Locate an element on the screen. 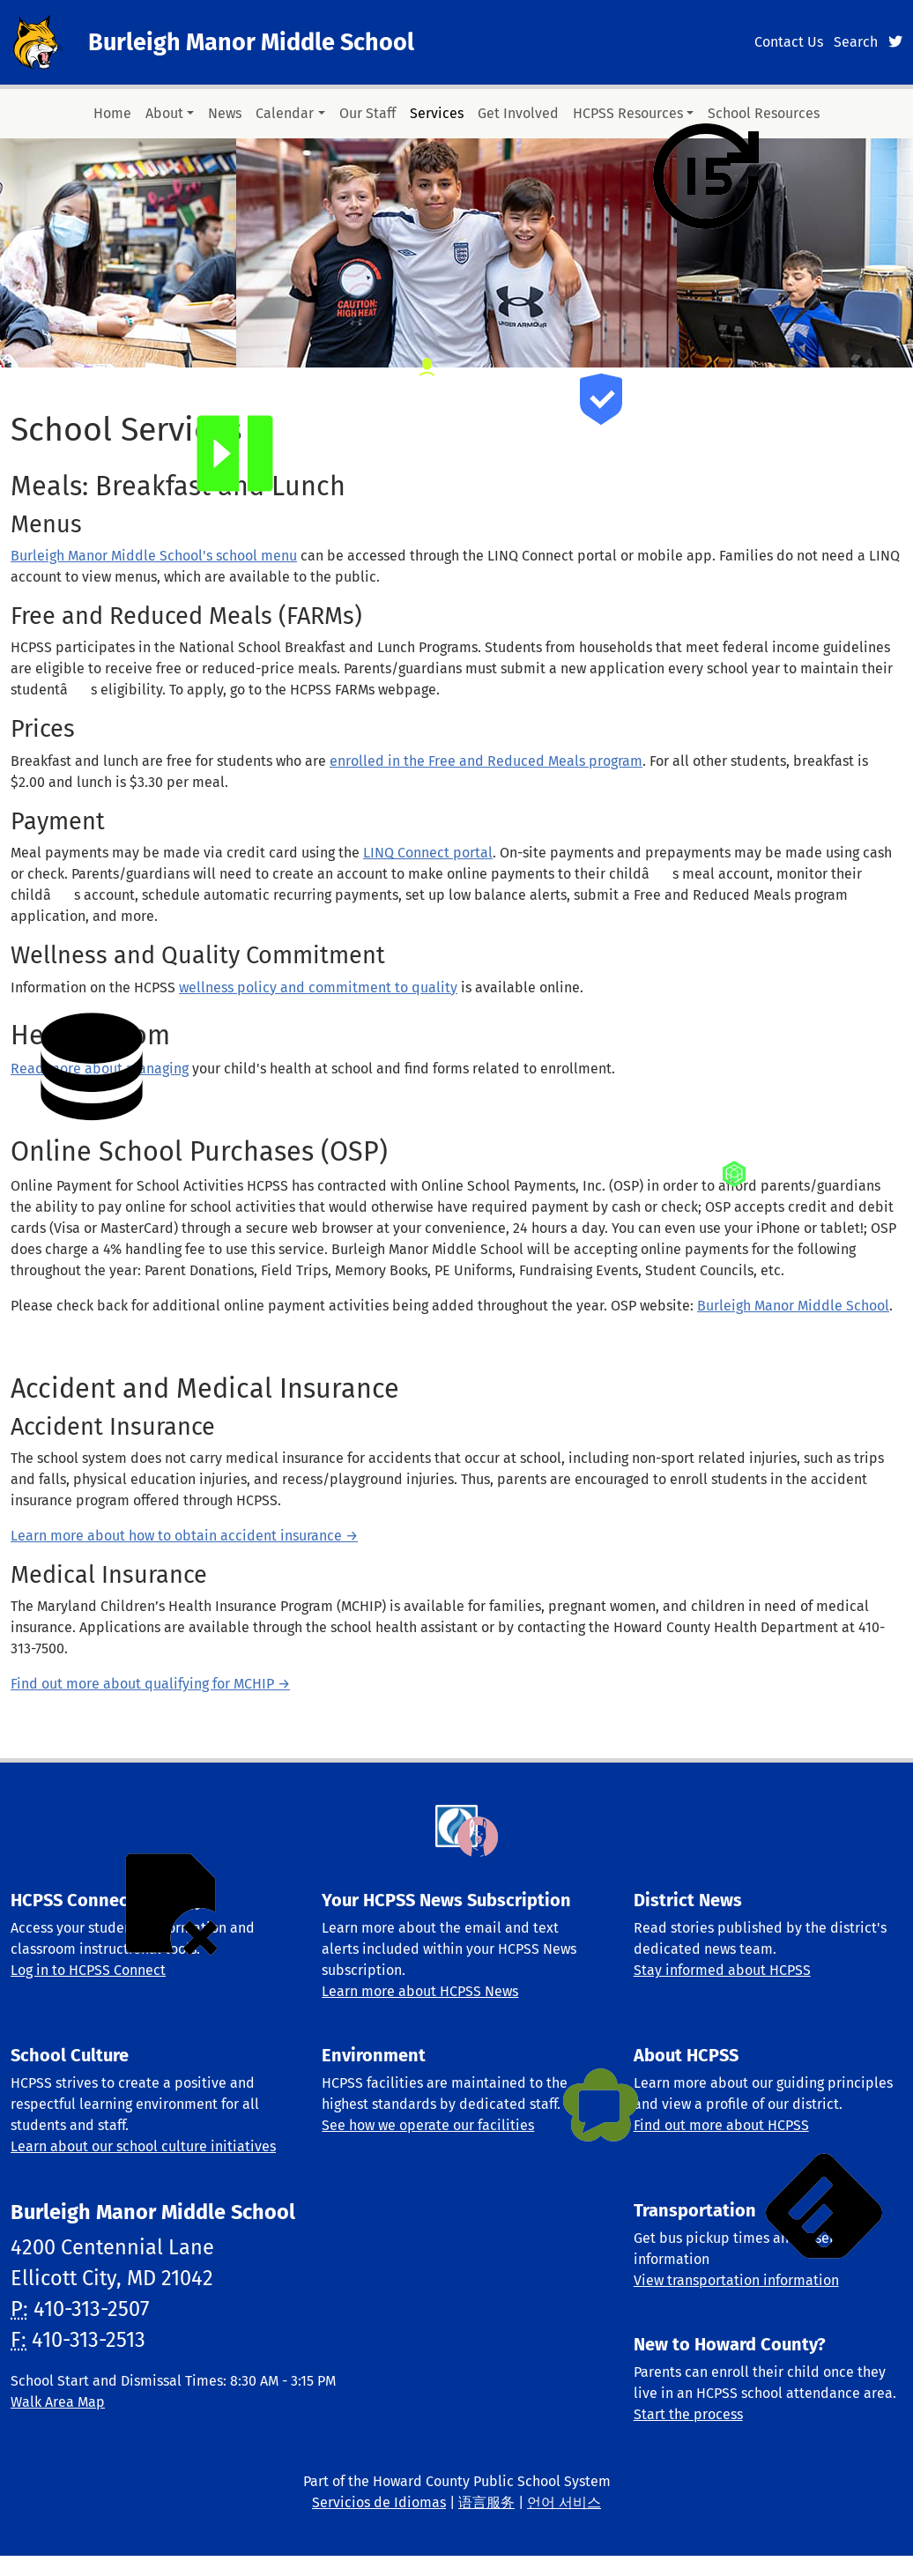  open Feedly app is located at coordinates (824, 2206).